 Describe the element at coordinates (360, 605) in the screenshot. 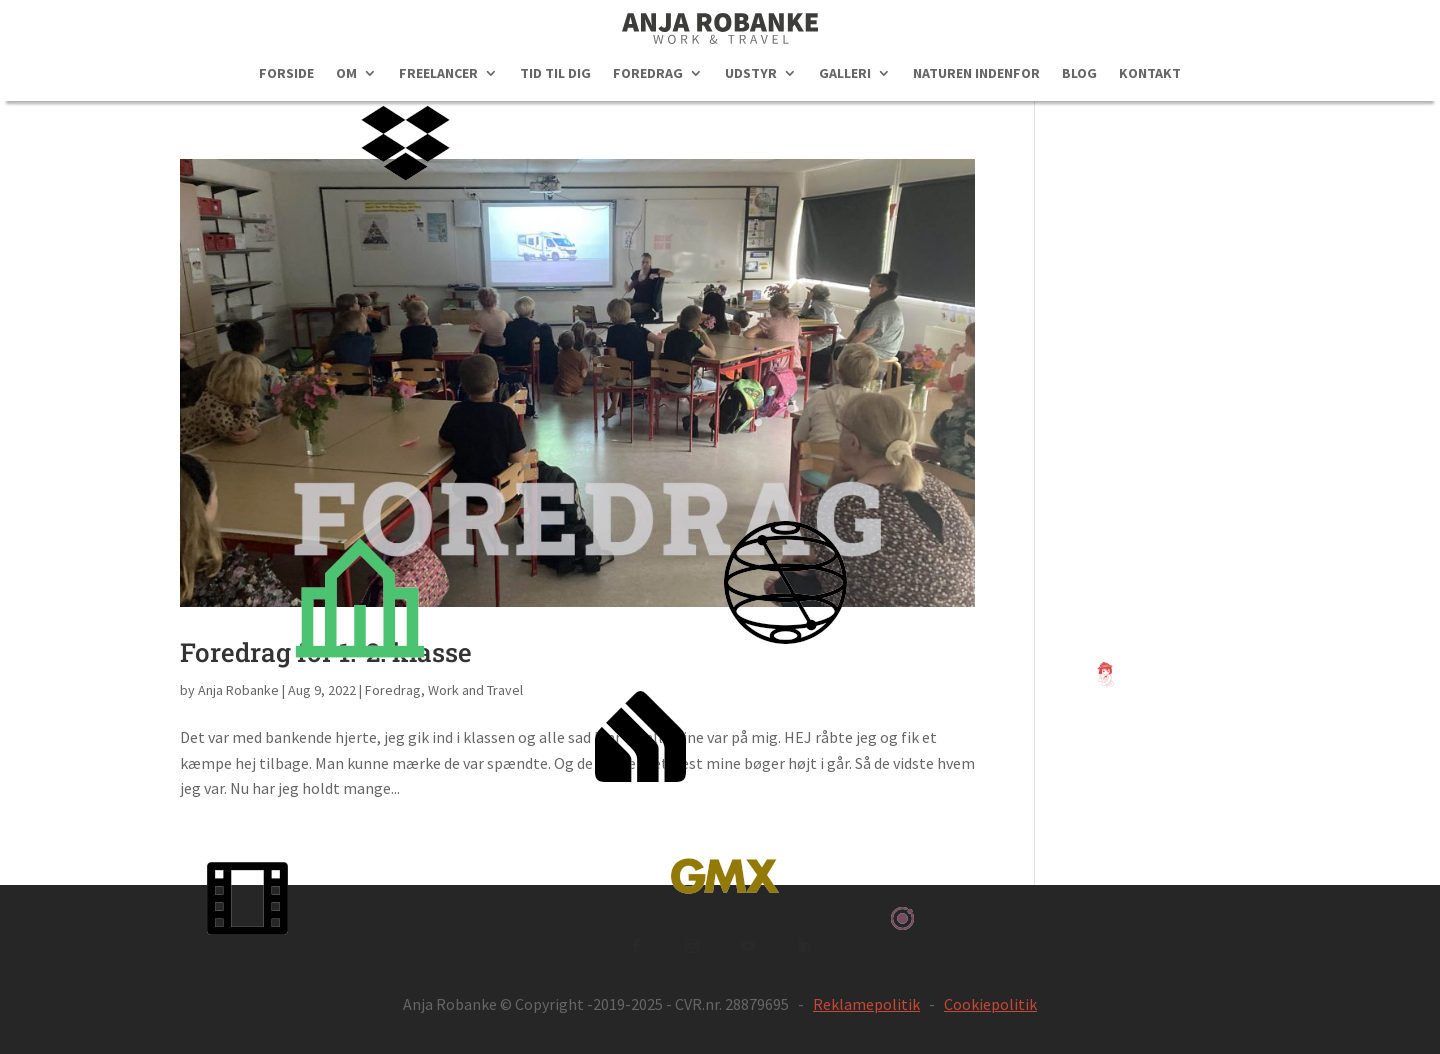

I see `access education or school-related features` at that location.